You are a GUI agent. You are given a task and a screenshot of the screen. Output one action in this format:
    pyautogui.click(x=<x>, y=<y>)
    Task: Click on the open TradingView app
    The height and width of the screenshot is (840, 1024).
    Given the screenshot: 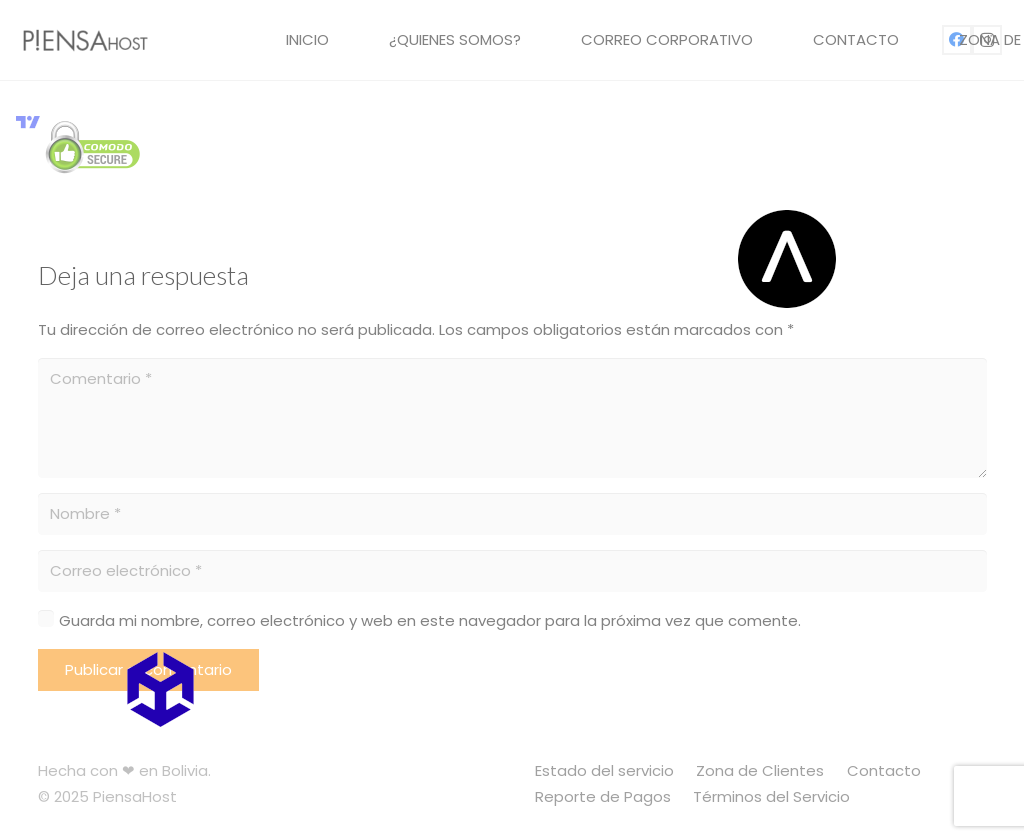 What is the action you would take?
    pyautogui.click(x=28, y=122)
    